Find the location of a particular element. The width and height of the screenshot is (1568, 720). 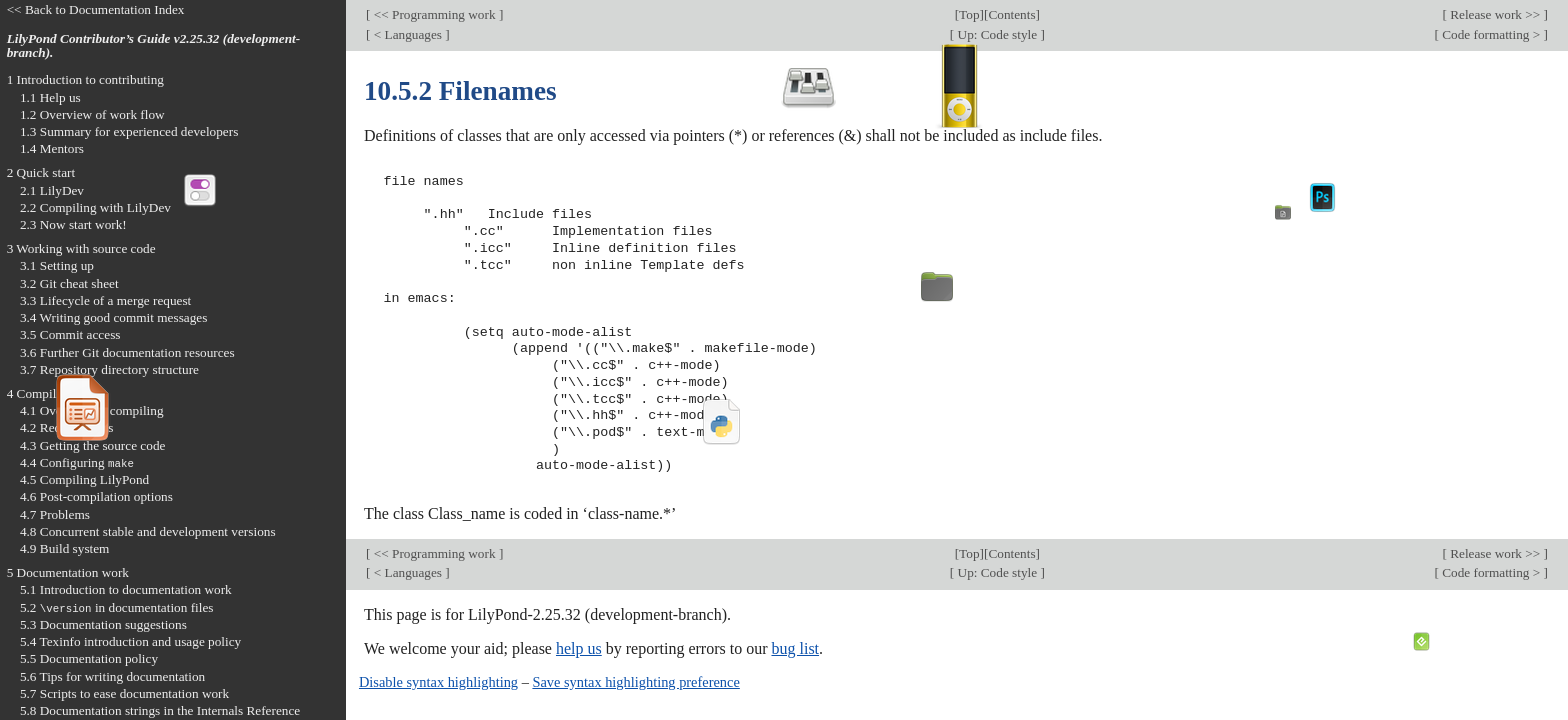

iPod nano device connected is located at coordinates (959, 87).